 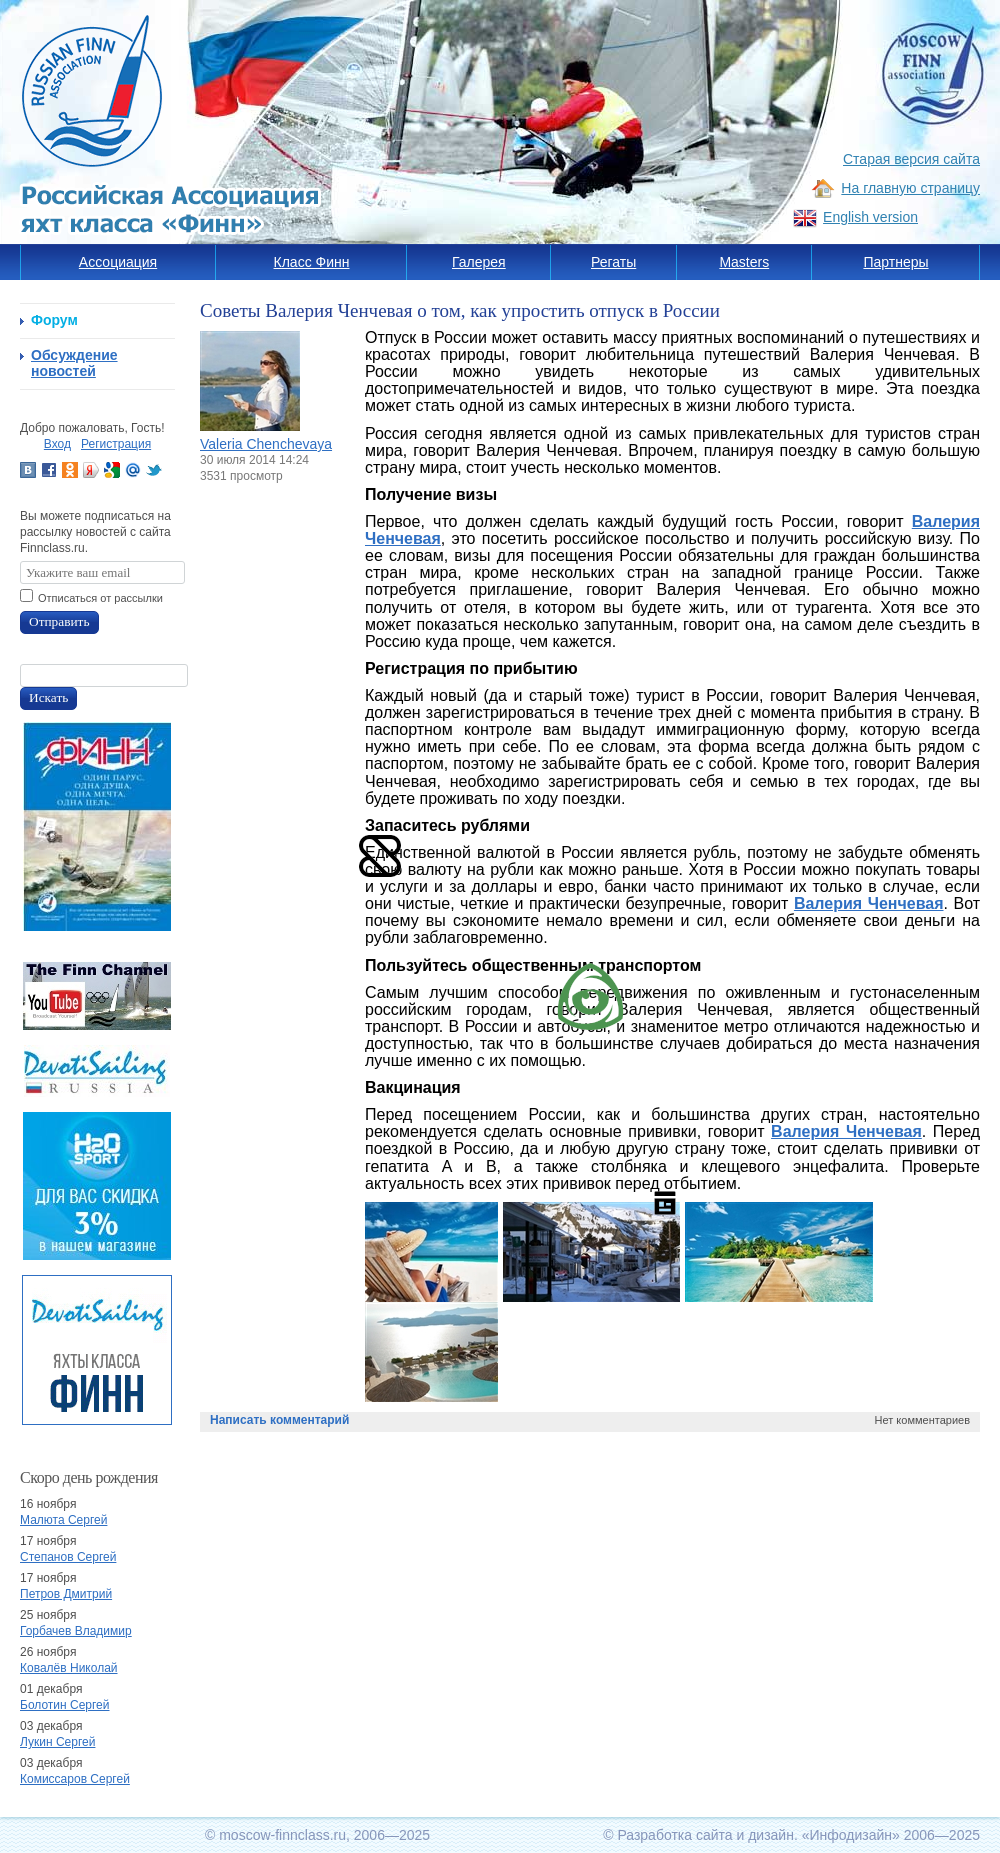 I want to click on visit iconfinder website, so click(x=590, y=996).